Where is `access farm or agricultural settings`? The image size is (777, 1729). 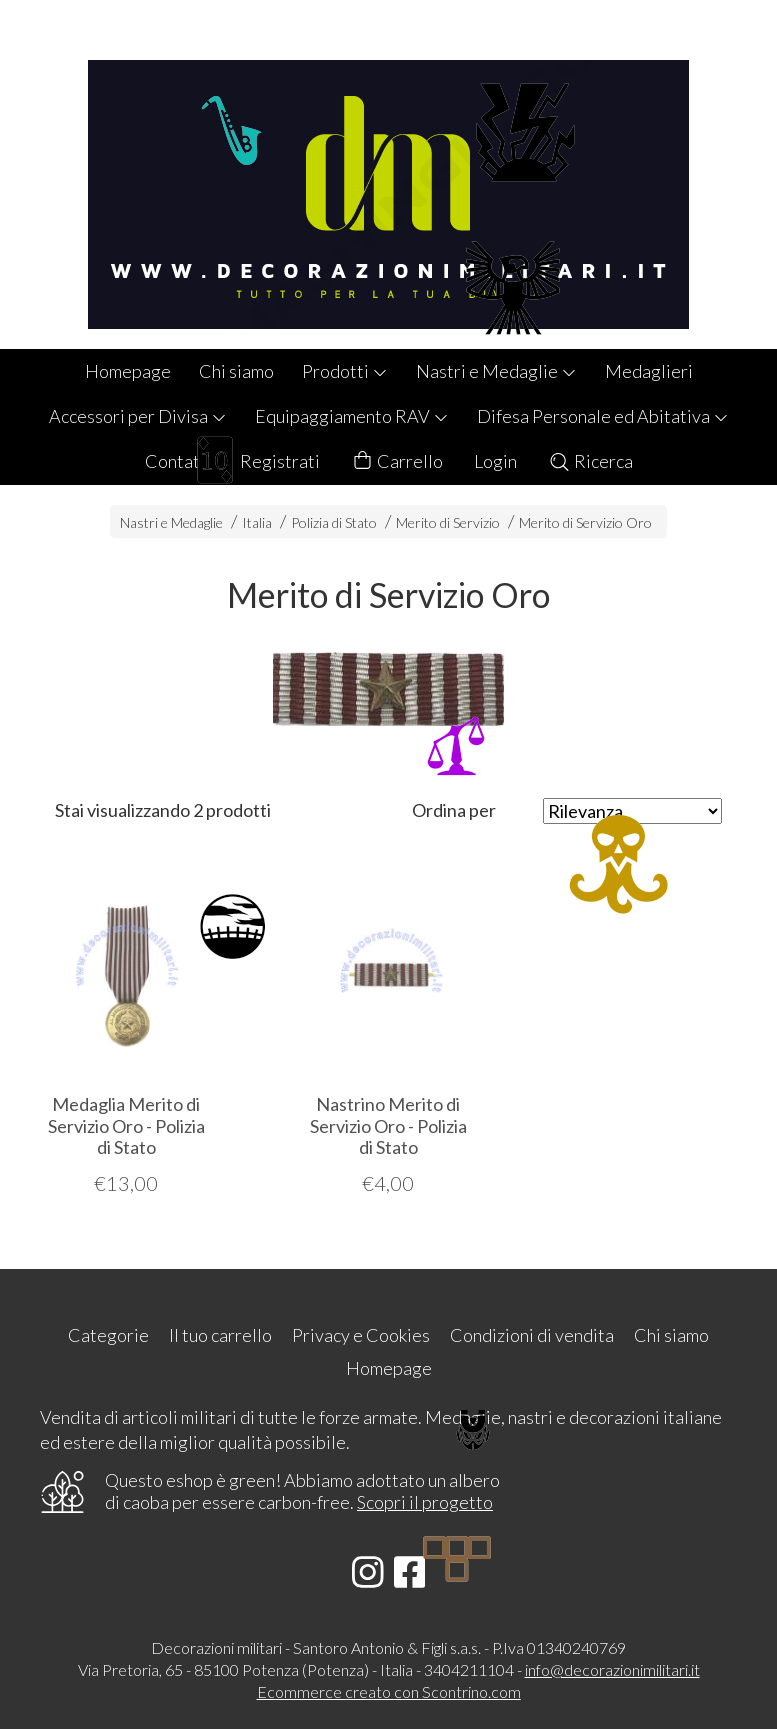 access farm or agricultural settings is located at coordinates (232, 926).